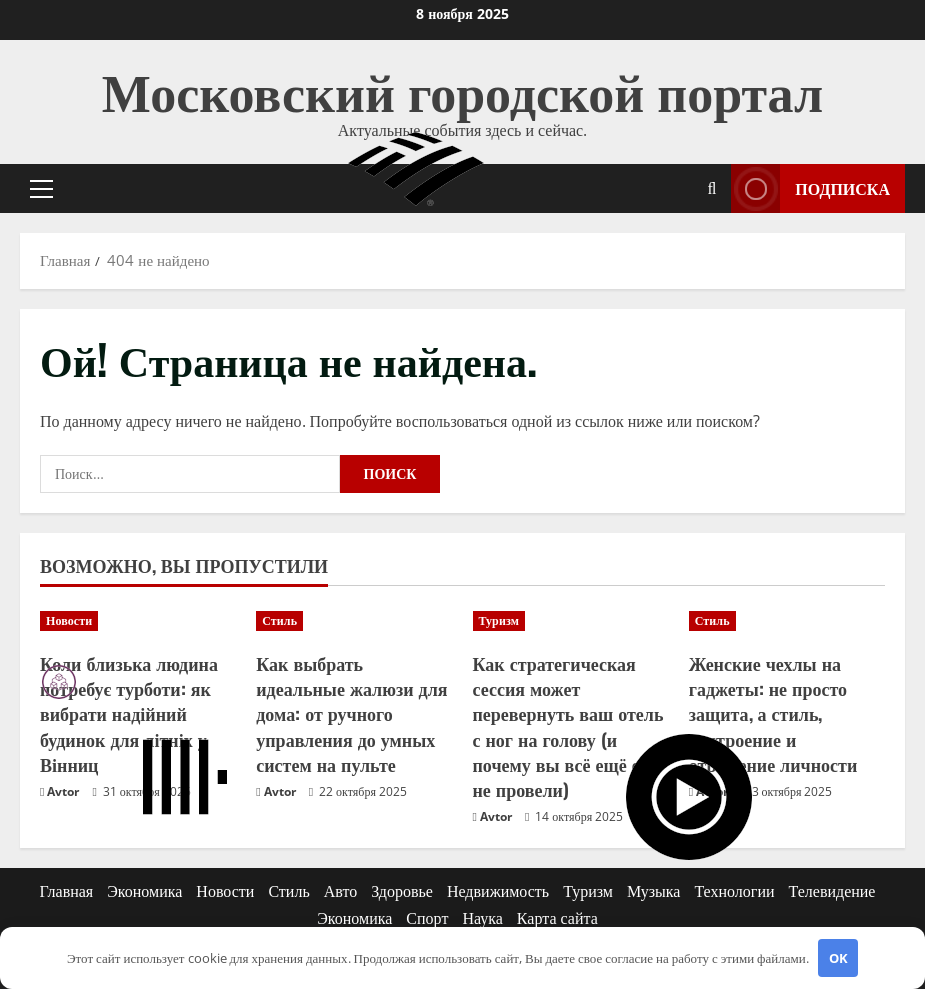 The height and width of the screenshot is (989, 925). Describe the element at coordinates (185, 777) in the screenshot. I see `clickhouse database service logo` at that location.